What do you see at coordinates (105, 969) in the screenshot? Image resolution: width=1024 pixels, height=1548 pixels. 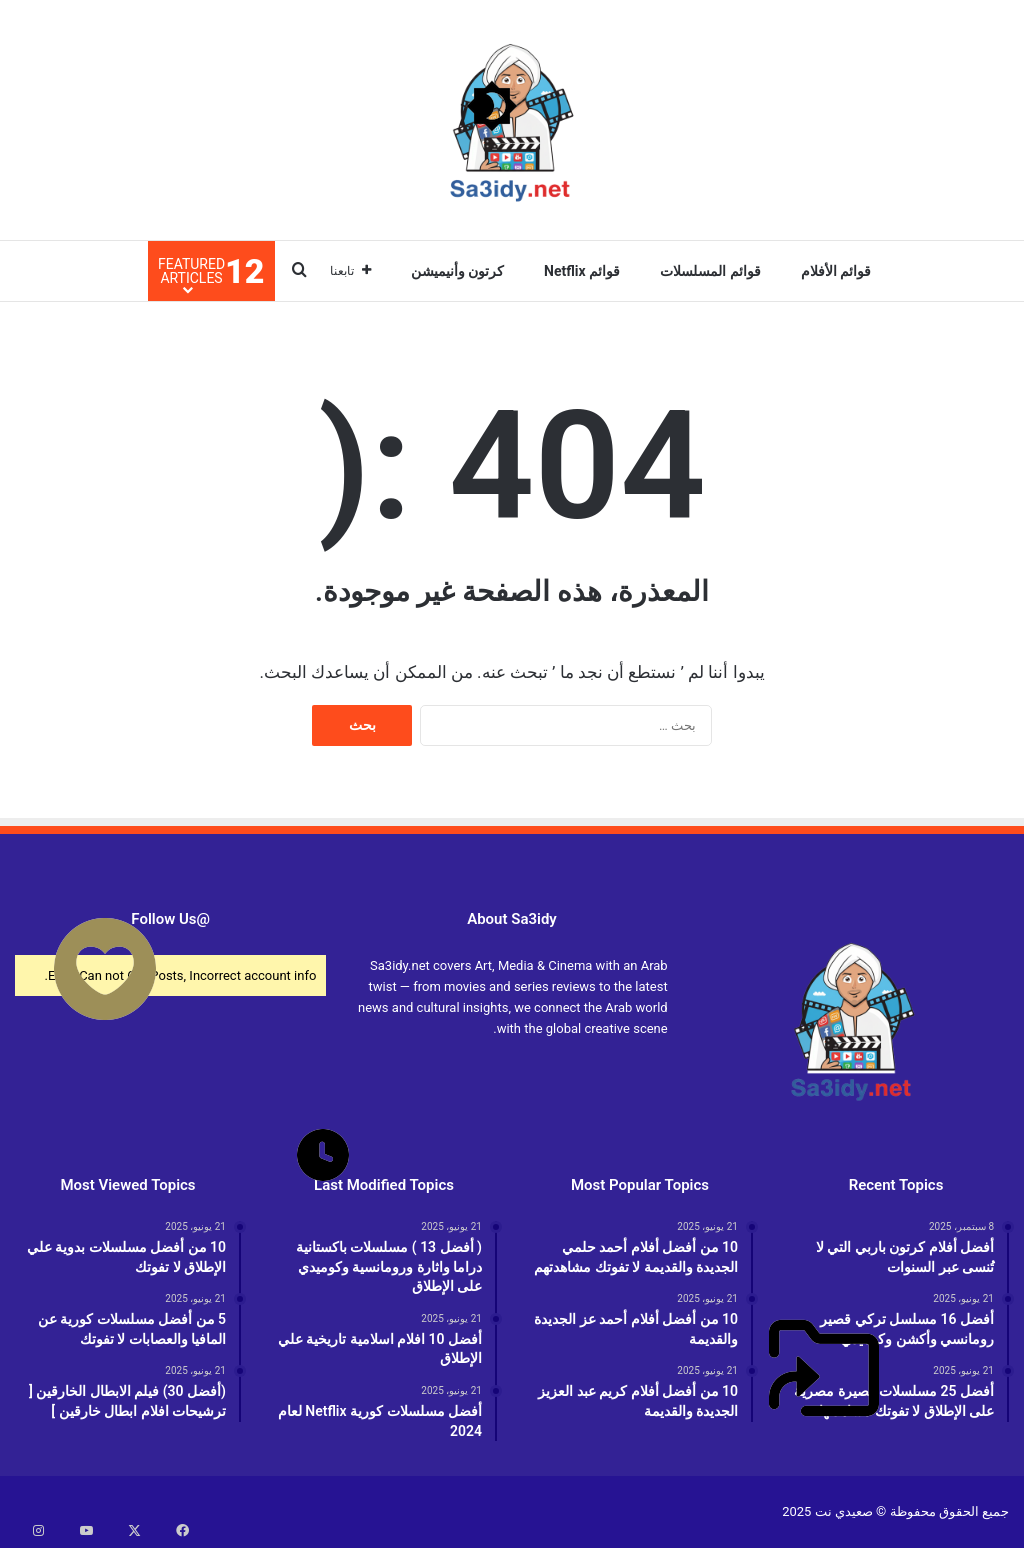 I see `like or favorite an item in your feed` at bounding box center [105, 969].